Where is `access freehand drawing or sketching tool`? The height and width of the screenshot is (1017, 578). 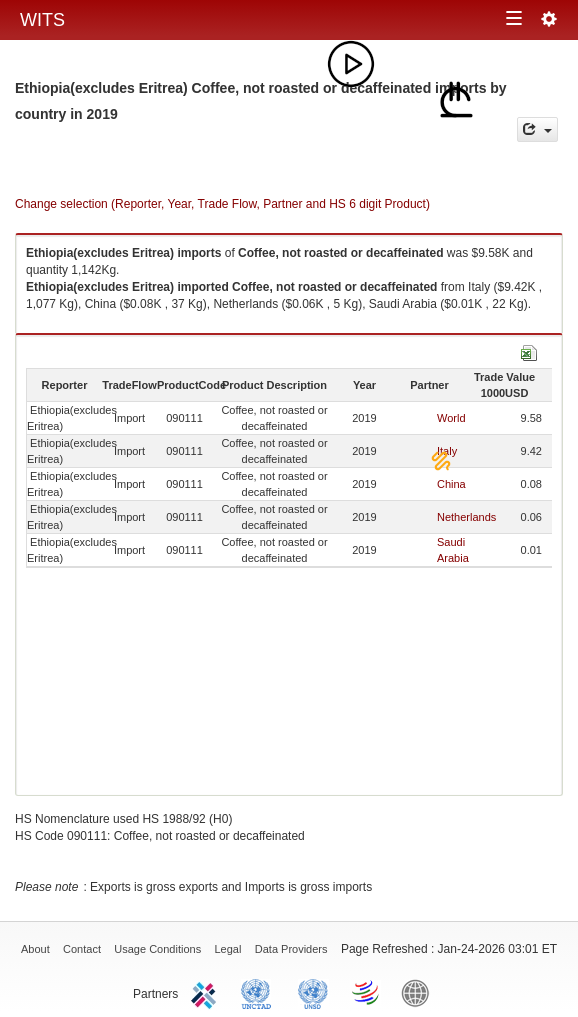 access freehand drawing or sketching tool is located at coordinates (441, 461).